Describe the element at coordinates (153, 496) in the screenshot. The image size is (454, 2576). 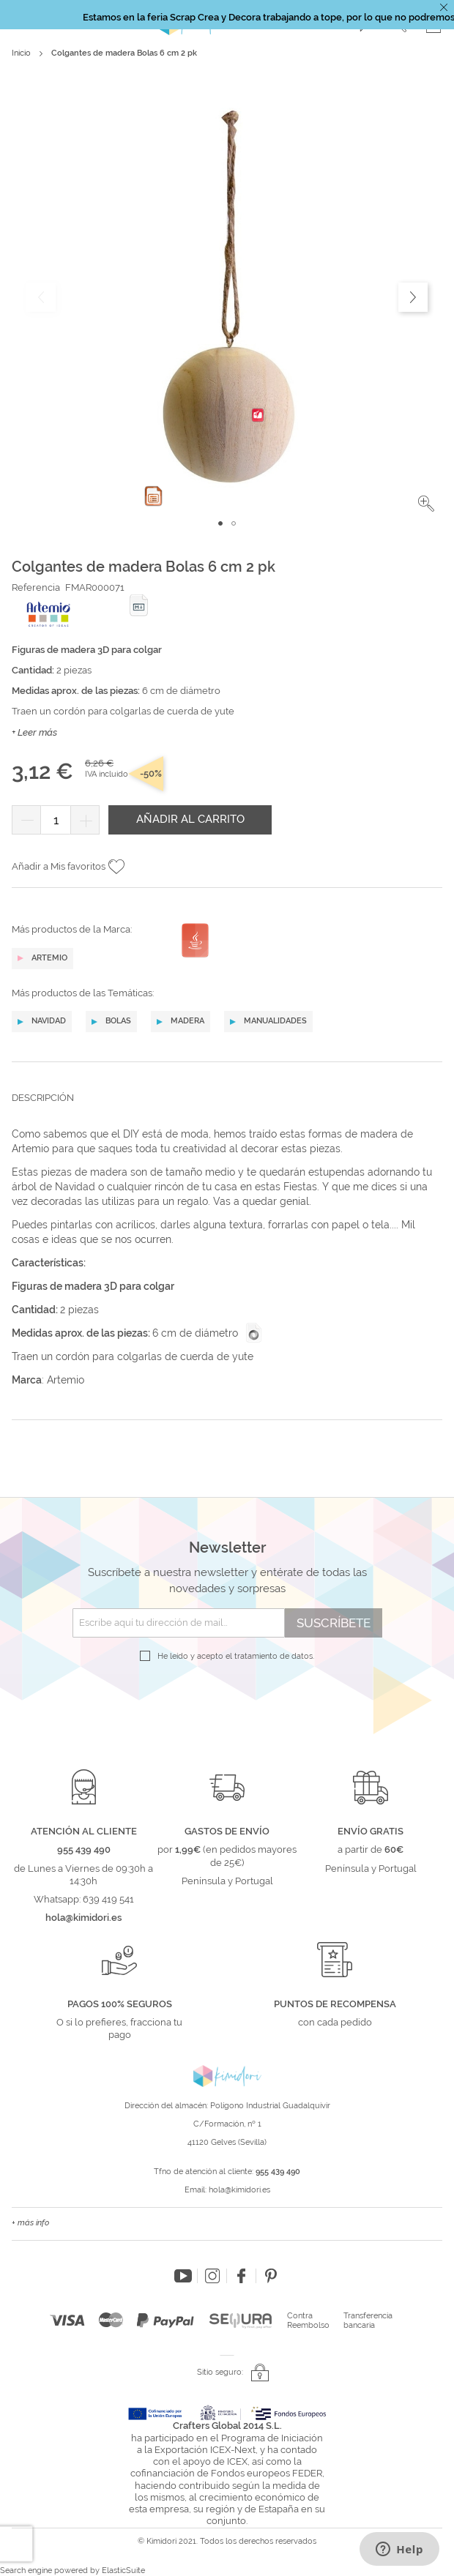
I see `libreoffice impress presentation template file` at that location.